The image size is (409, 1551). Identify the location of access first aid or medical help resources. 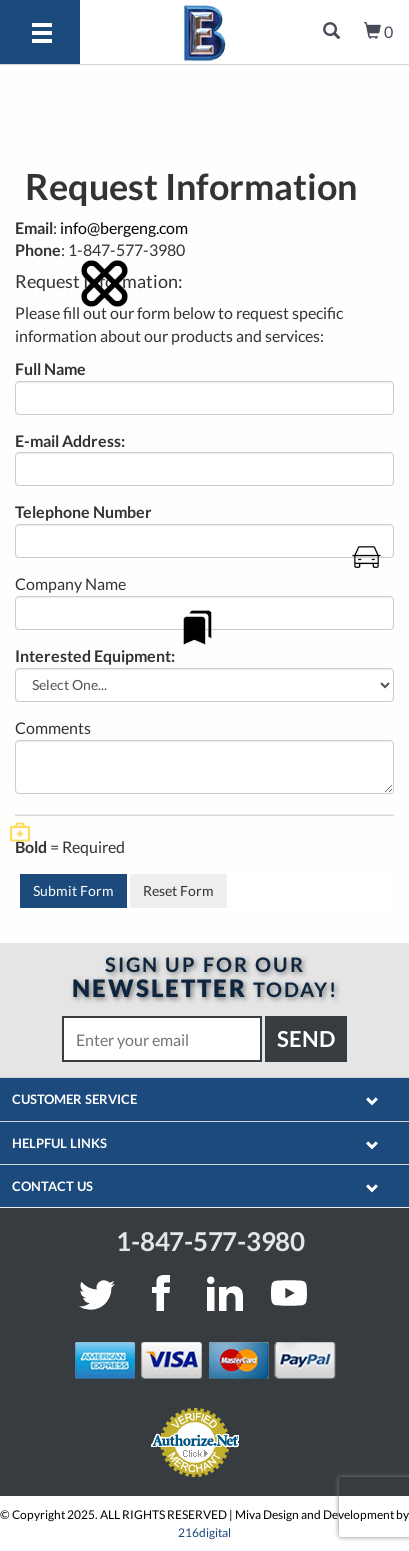
(20, 833).